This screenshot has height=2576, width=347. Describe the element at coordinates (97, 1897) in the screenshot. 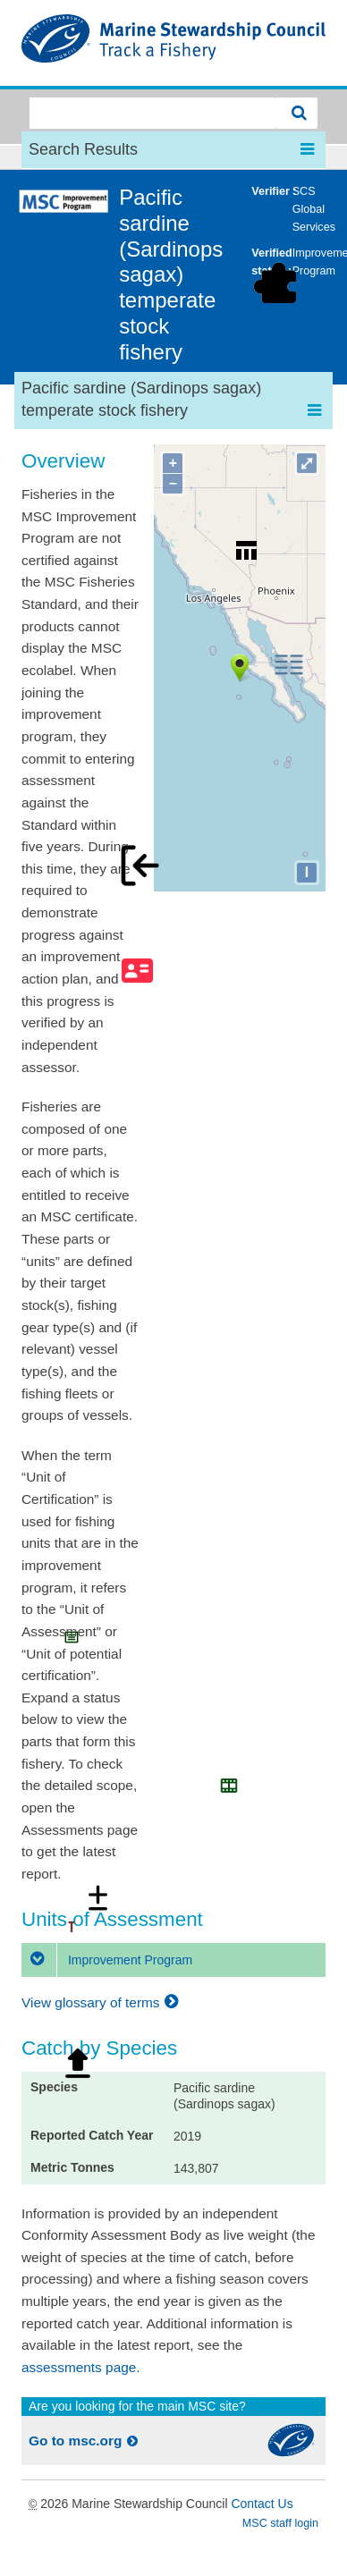

I see `toggle between adding and subtracting values` at that location.